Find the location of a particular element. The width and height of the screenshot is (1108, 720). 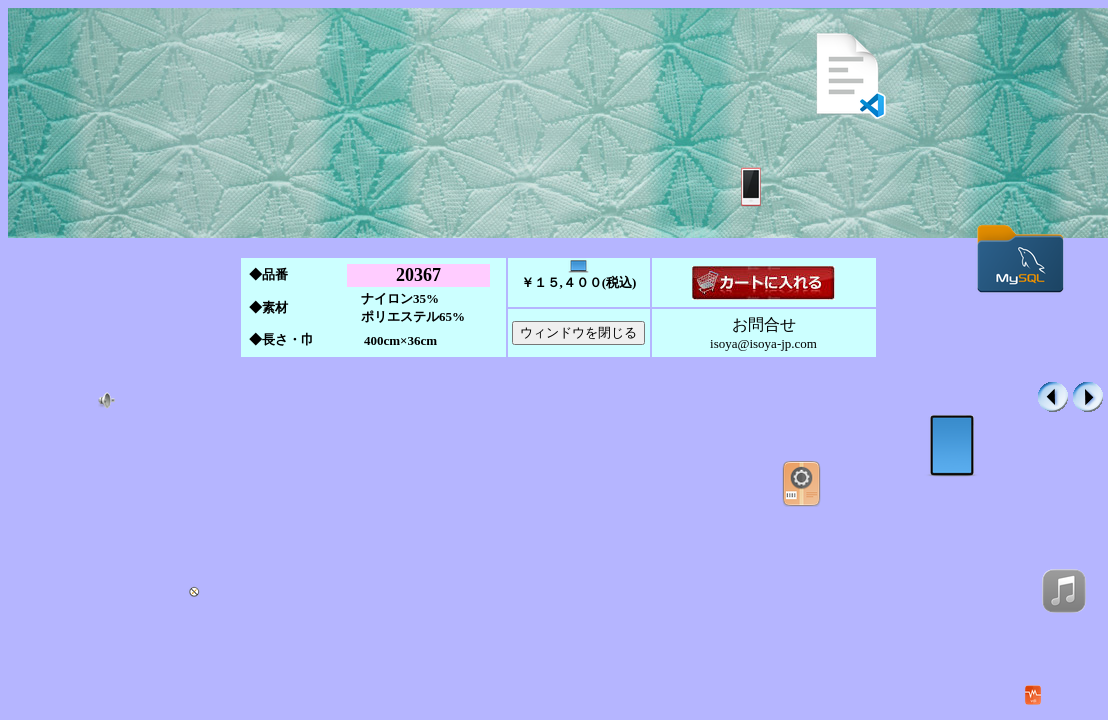

iPod nano device in pink is located at coordinates (751, 187).